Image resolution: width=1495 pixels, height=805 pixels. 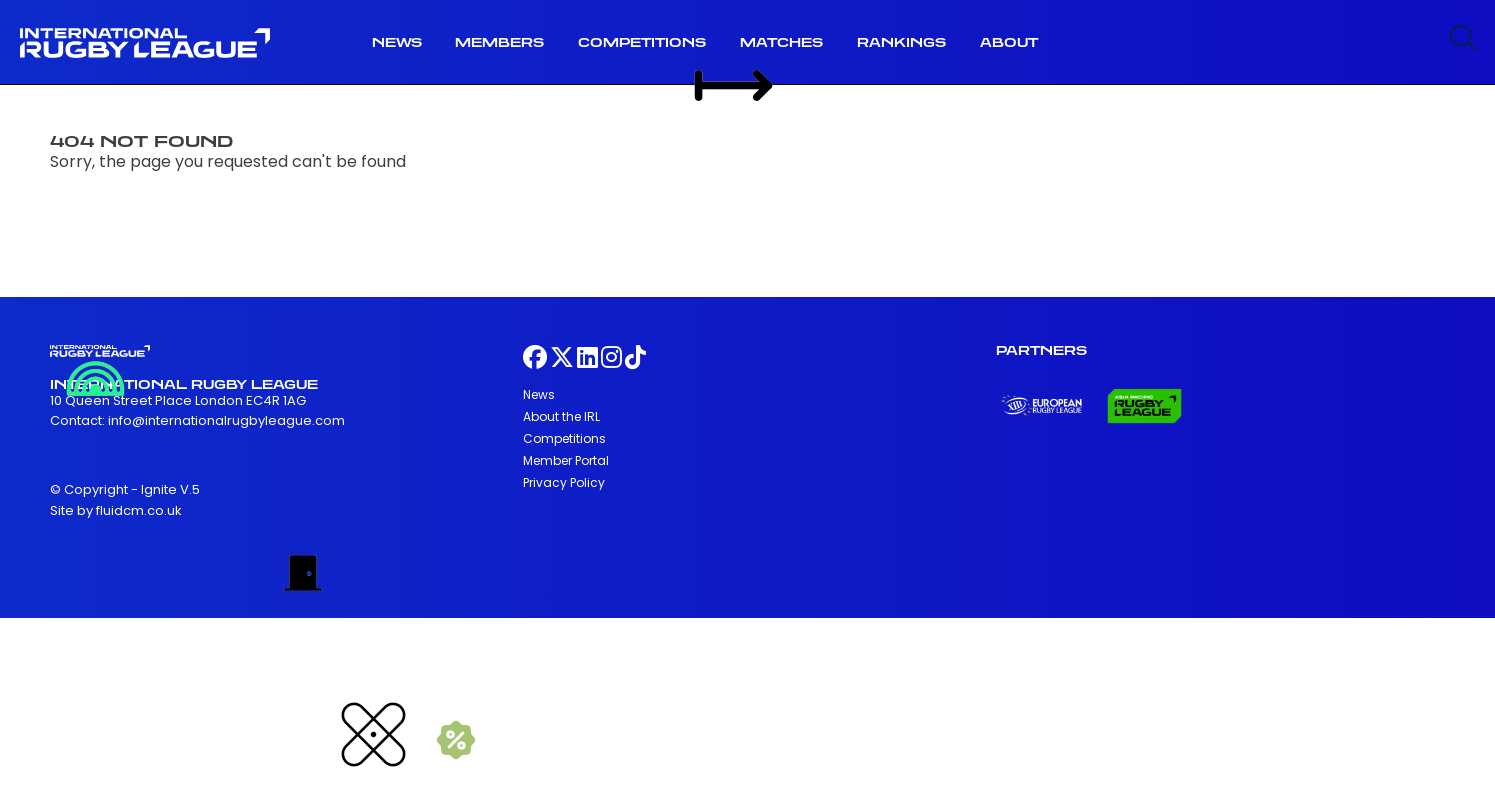 What do you see at coordinates (733, 85) in the screenshot?
I see `move item to the end of a list` at bounding box center [733, 85].